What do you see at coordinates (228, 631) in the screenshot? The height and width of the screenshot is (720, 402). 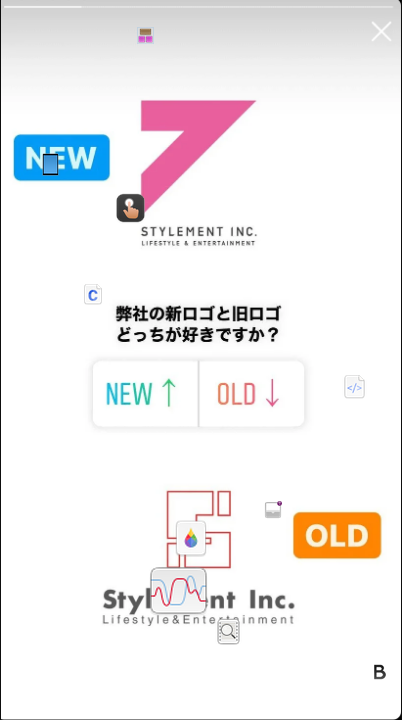 I see `open the log viewer application` at bounding box center [228, 631].